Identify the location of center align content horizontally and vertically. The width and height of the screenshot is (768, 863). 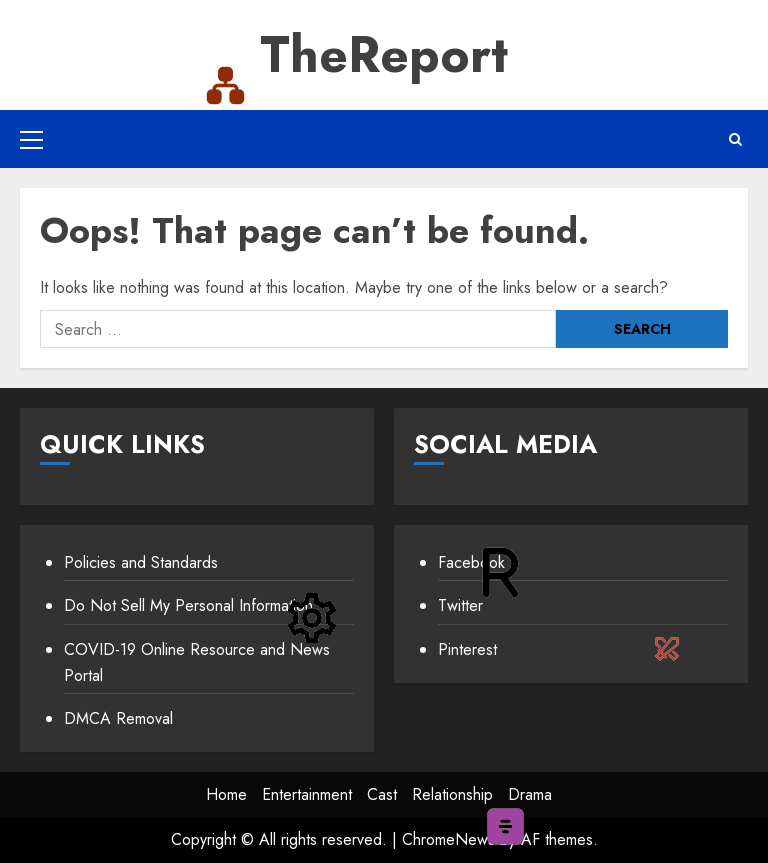
(505, 826).